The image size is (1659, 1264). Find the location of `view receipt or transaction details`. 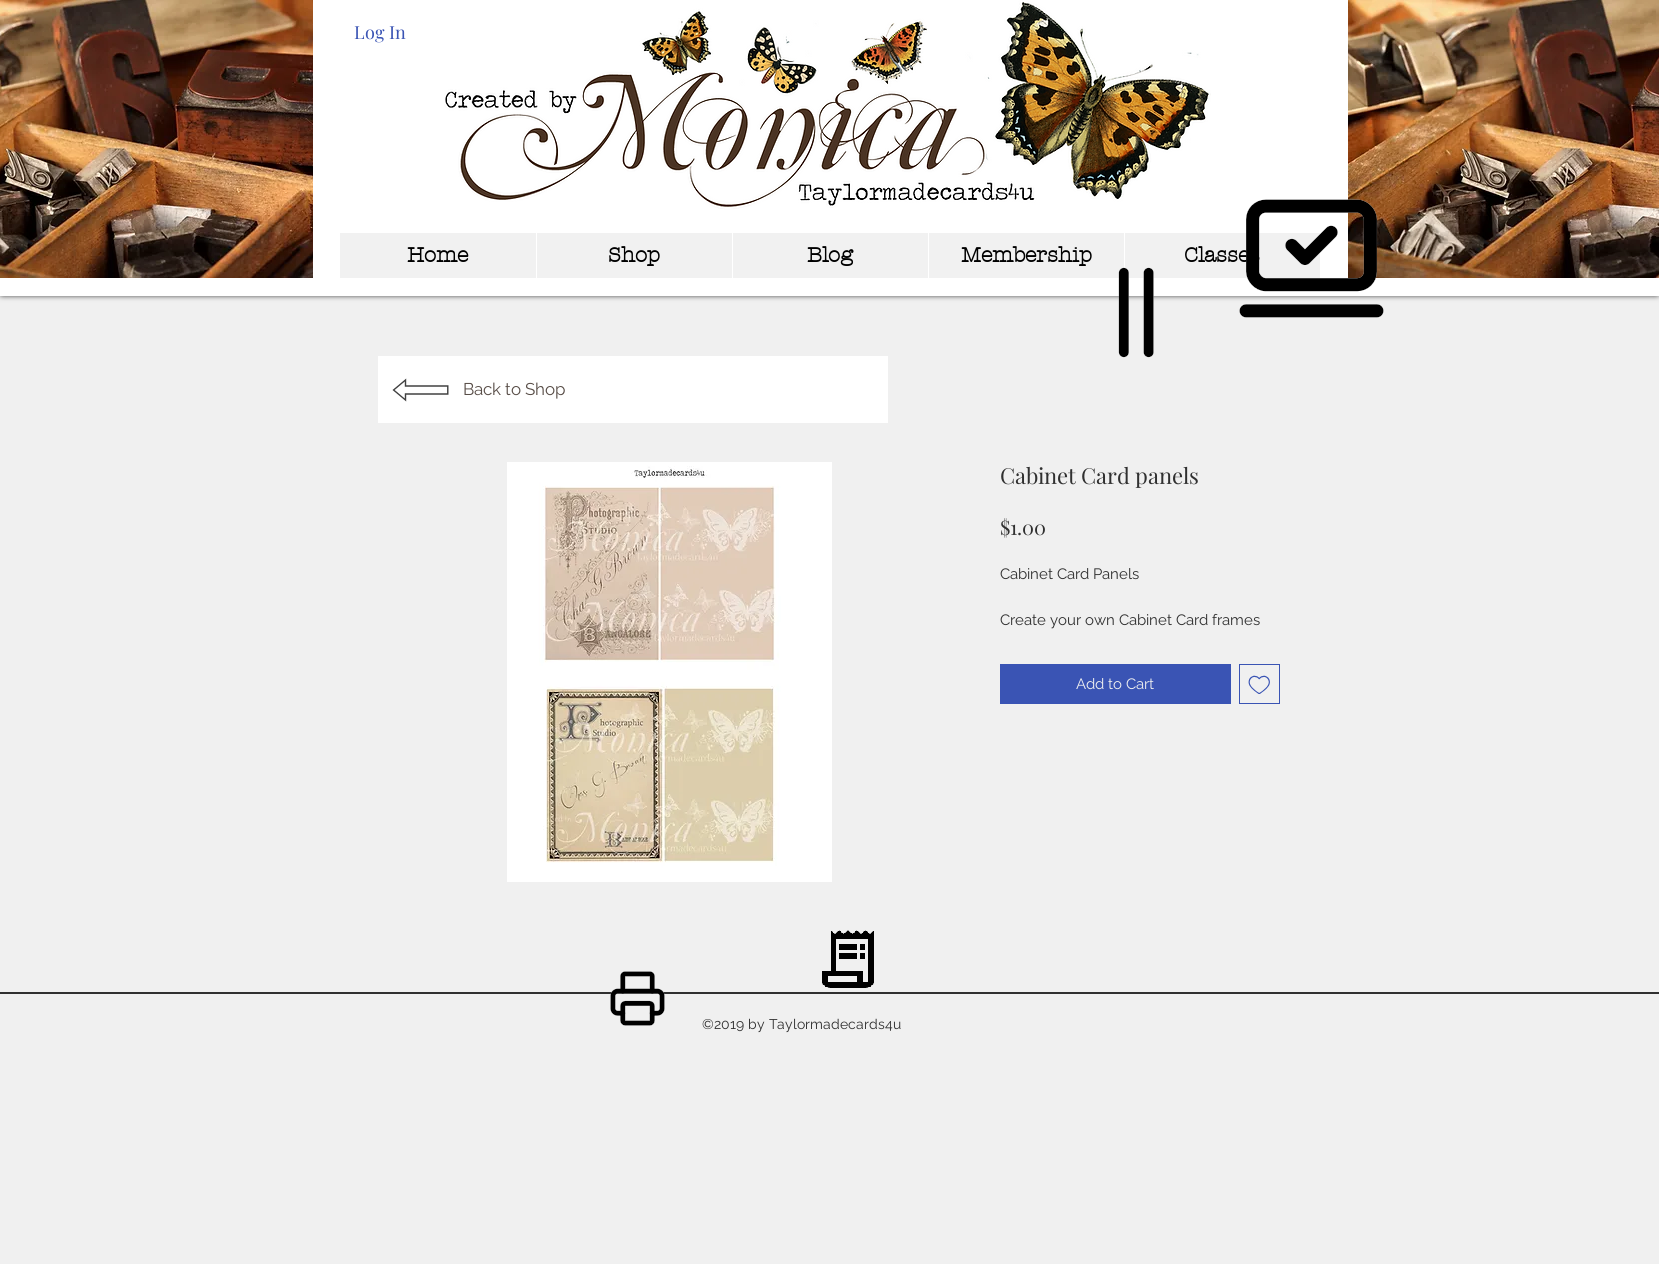

view receipt or transaction details is located at coordinates (848, 959).